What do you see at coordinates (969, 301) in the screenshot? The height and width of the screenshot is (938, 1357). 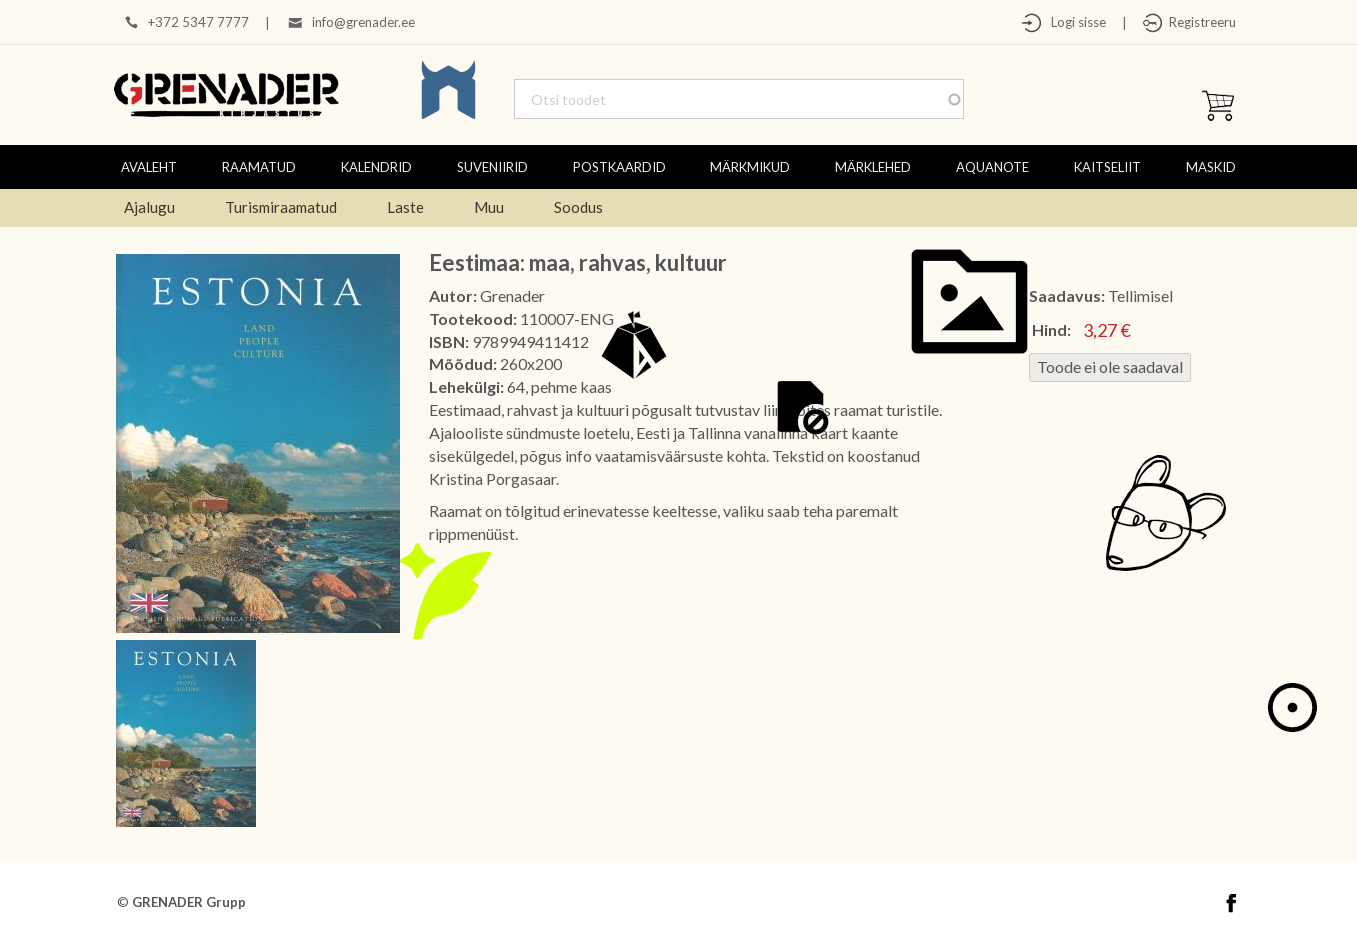 I see `open photo or image folder` at bounding box center [969, 301].